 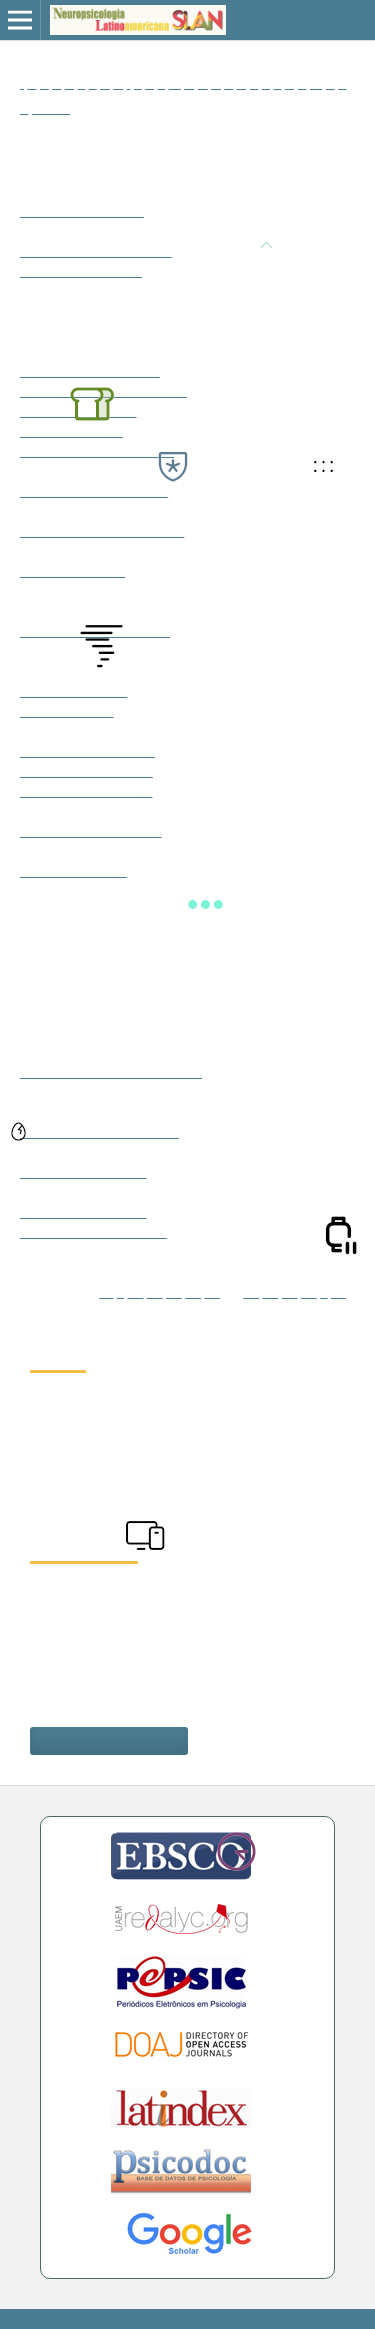 What do you see at coordinates (101, 644) in the screenshot?
I see `indicates severe weather alert or tornado warning` at bounding box center [101, 644].